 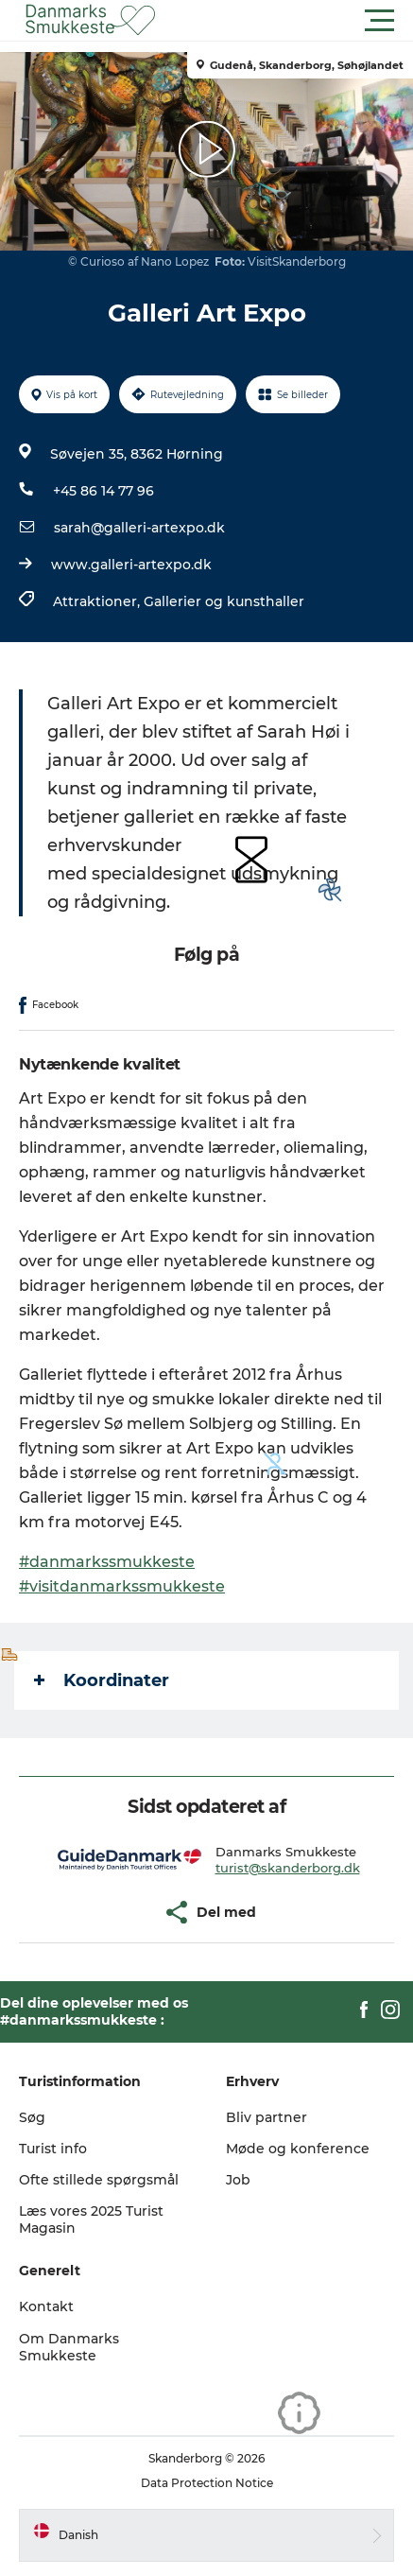 I want to click on footwear or shoe category, so click(x=9, y=1654).